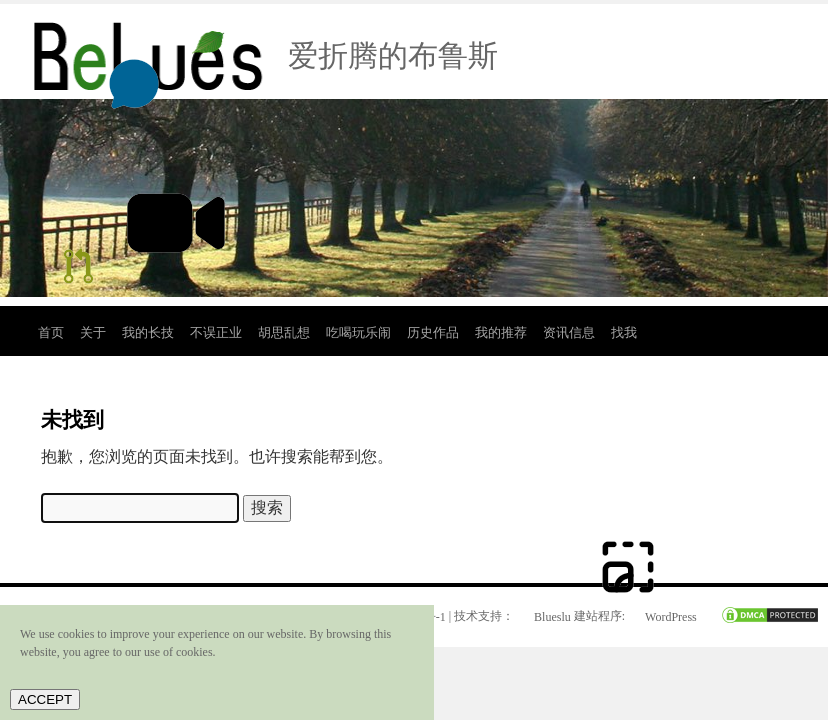 This screenshot has width=828, height=720. Describe the element at coordinates (134, 84) in the screenshot. I see `open chat or messaging` at that location.